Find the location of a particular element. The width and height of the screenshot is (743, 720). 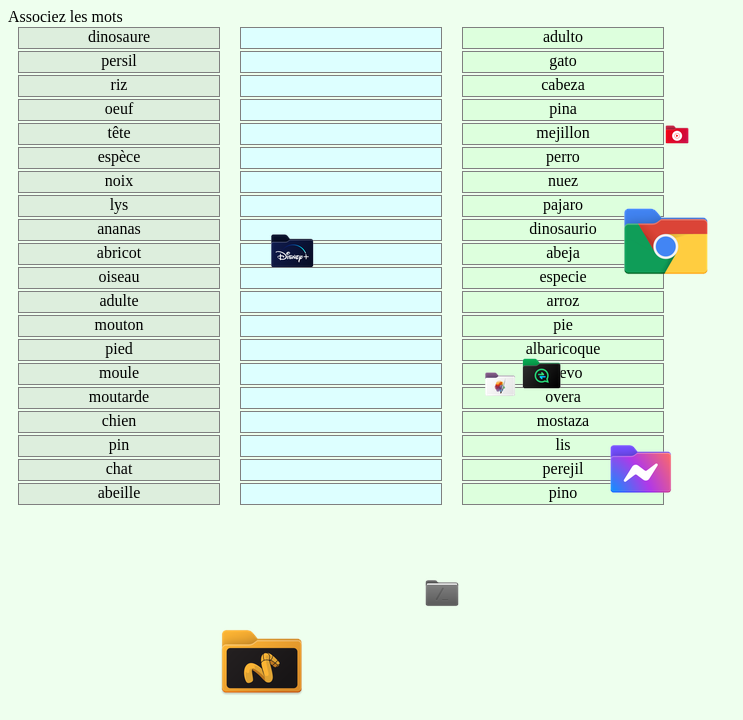

open disney+ media folder is located at coordinates (292, 252).